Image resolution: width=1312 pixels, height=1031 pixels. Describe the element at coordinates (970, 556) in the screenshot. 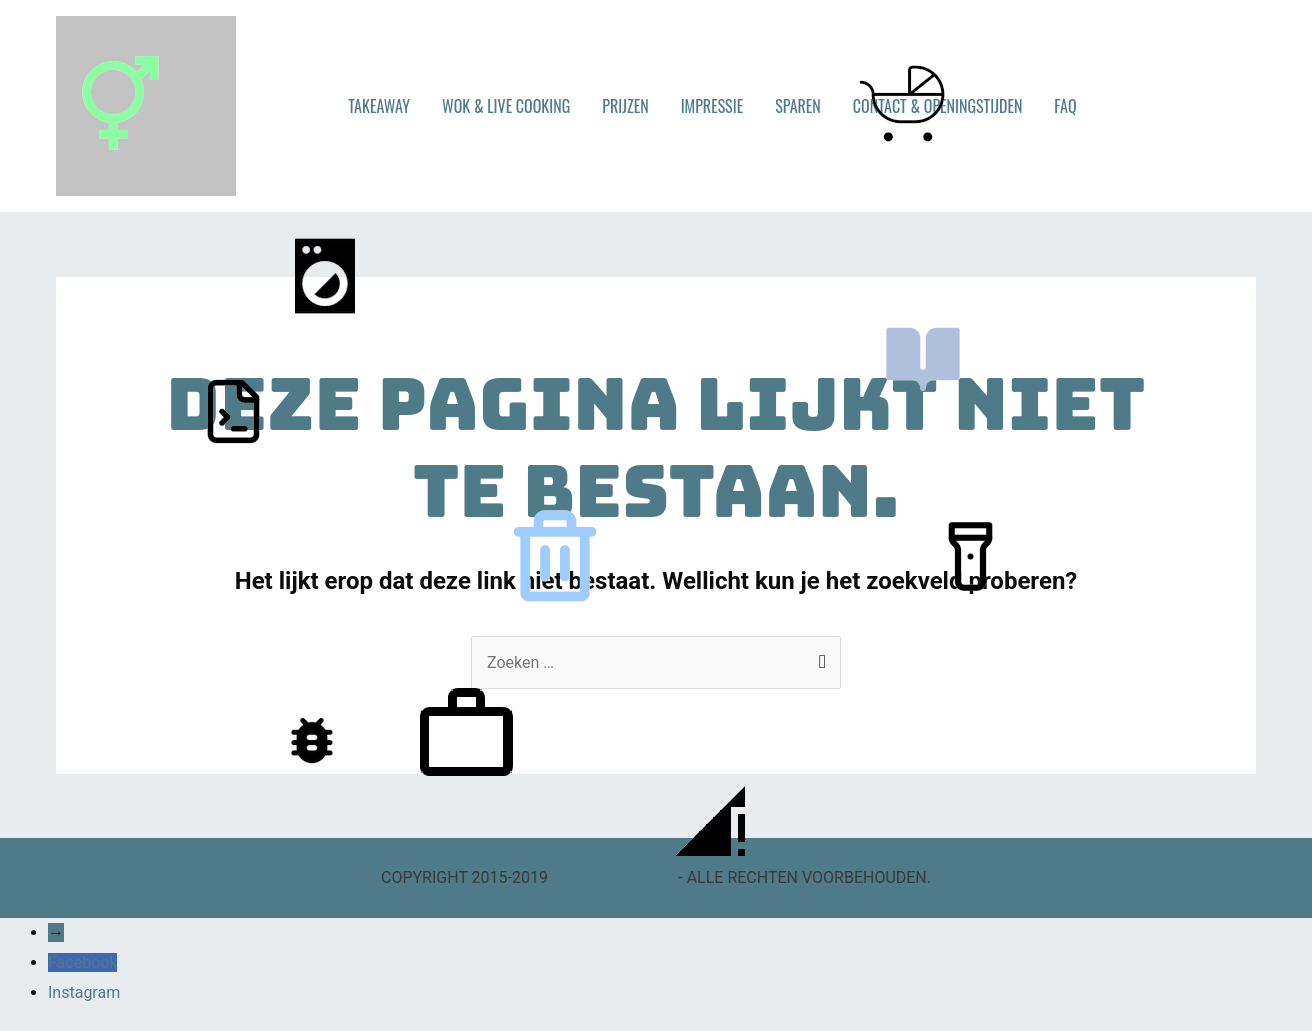

I see `turn on device flashlight` at that location.